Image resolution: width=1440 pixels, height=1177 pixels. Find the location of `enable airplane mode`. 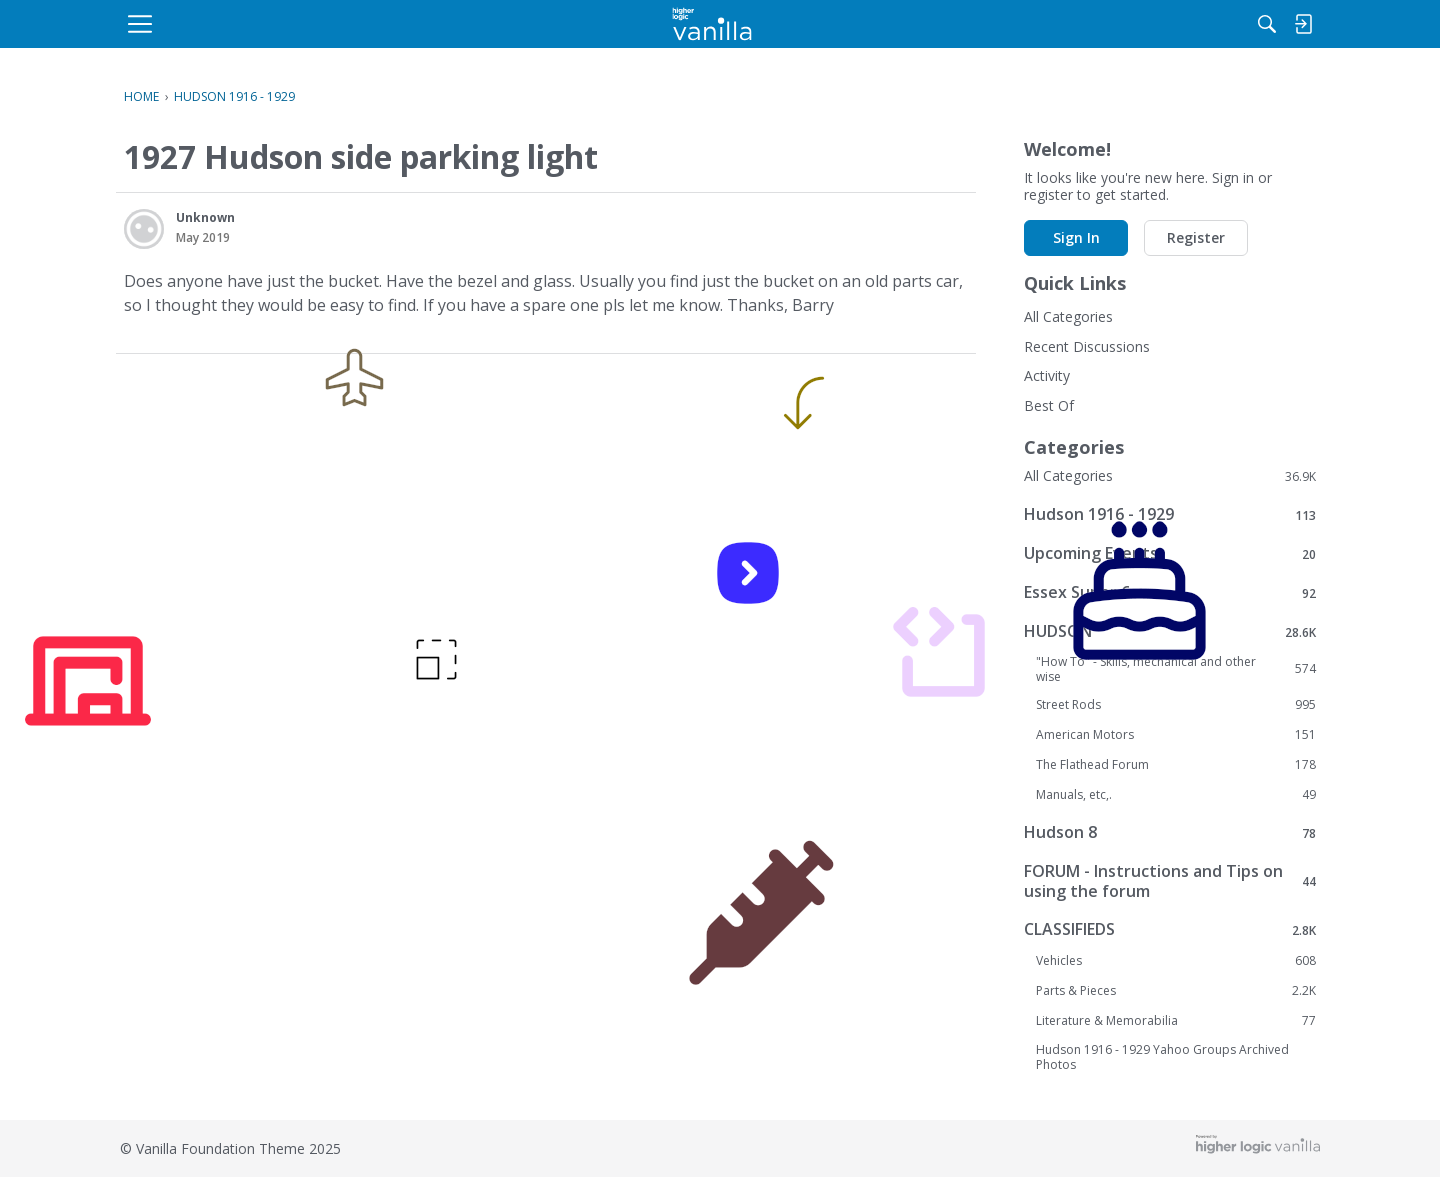

enable airplane mode is located at coordinates (354, 377).